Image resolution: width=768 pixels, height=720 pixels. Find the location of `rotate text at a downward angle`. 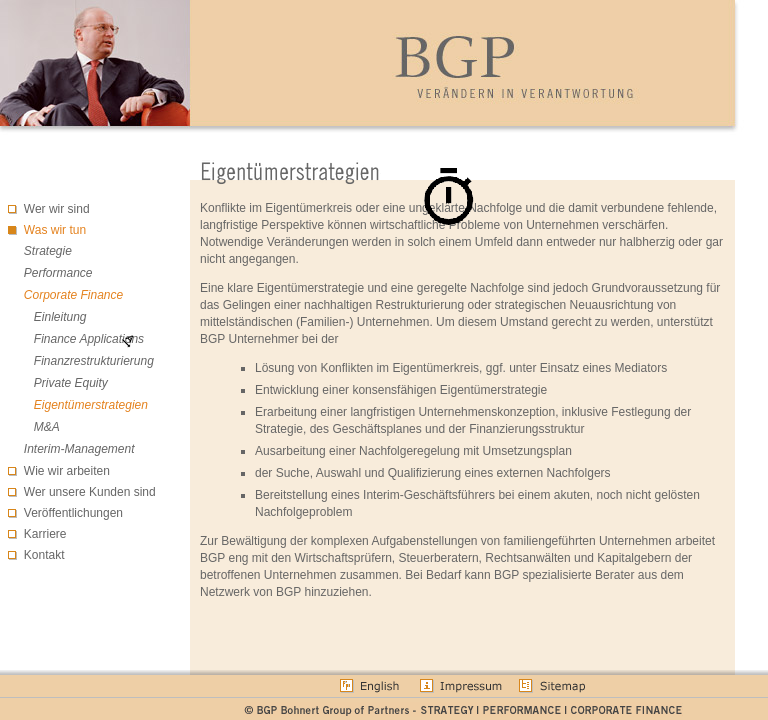

rotate text at a downward angle is located at coordinates (128, 341).